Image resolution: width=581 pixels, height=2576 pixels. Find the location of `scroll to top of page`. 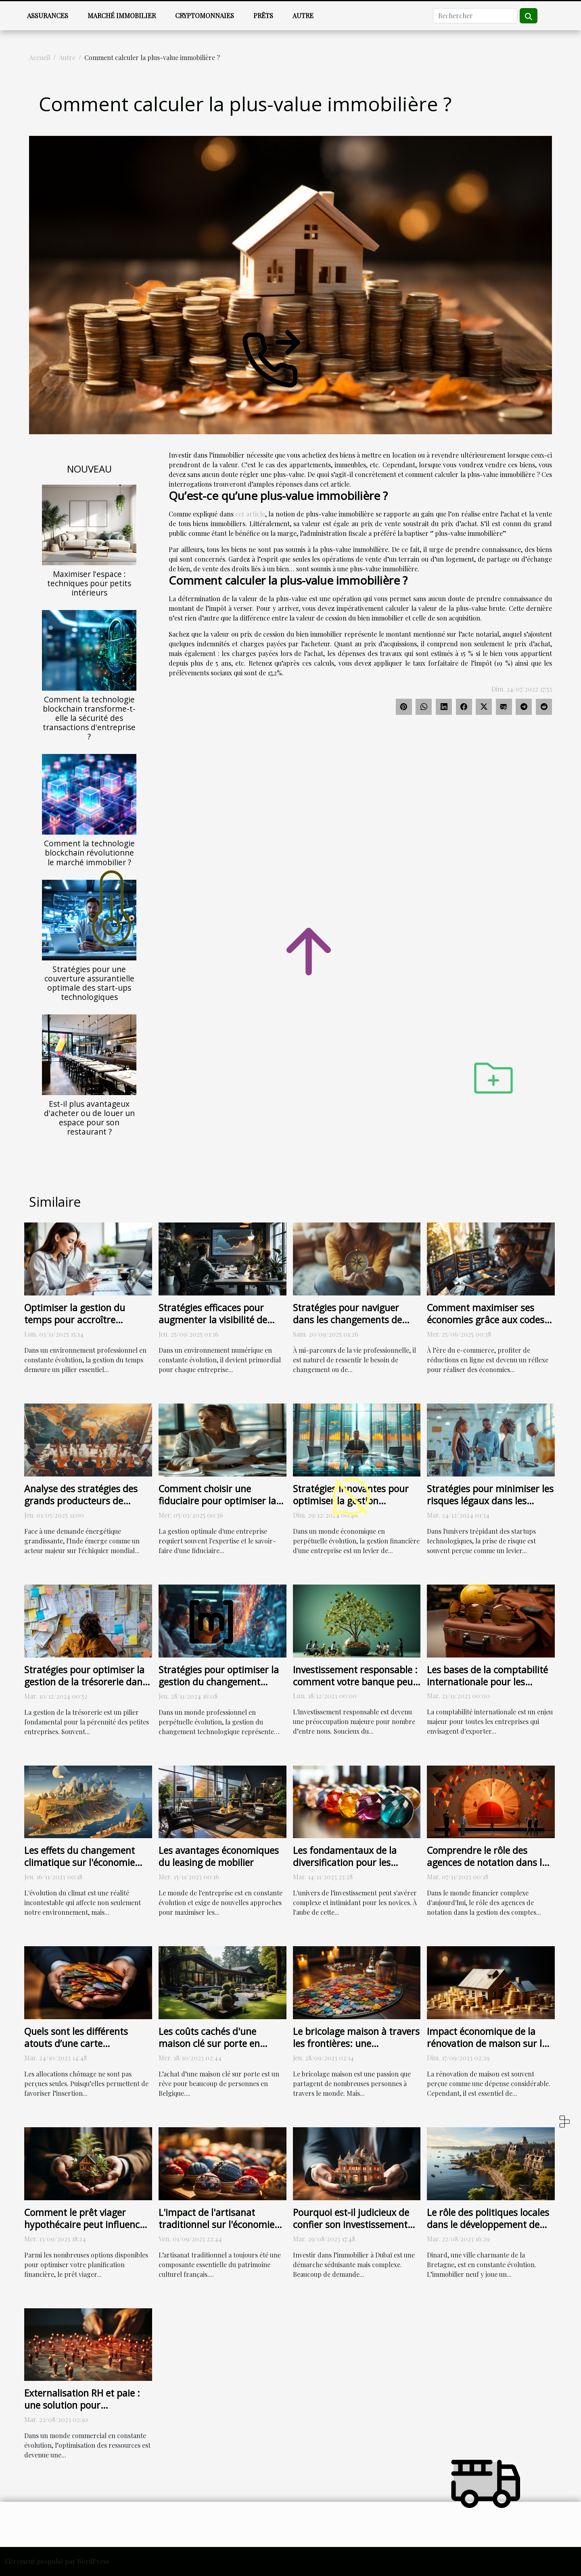

scroll to top of page is located at coordinates (309, 952).